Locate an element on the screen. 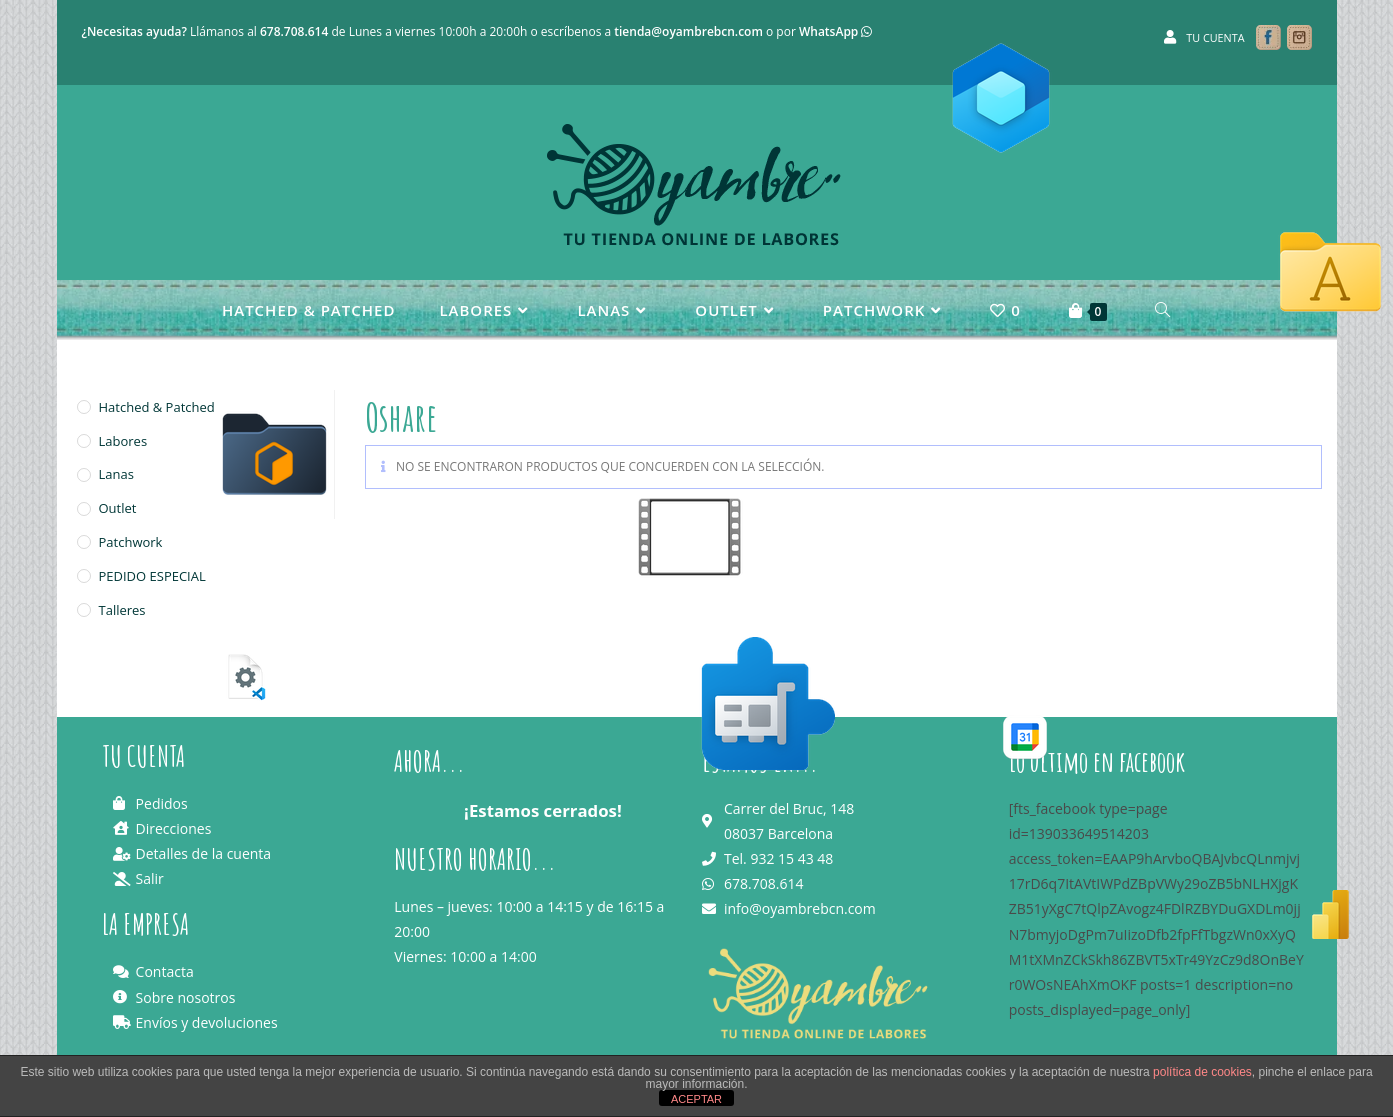  open assist2 application is located at coordinates (1001, 98).